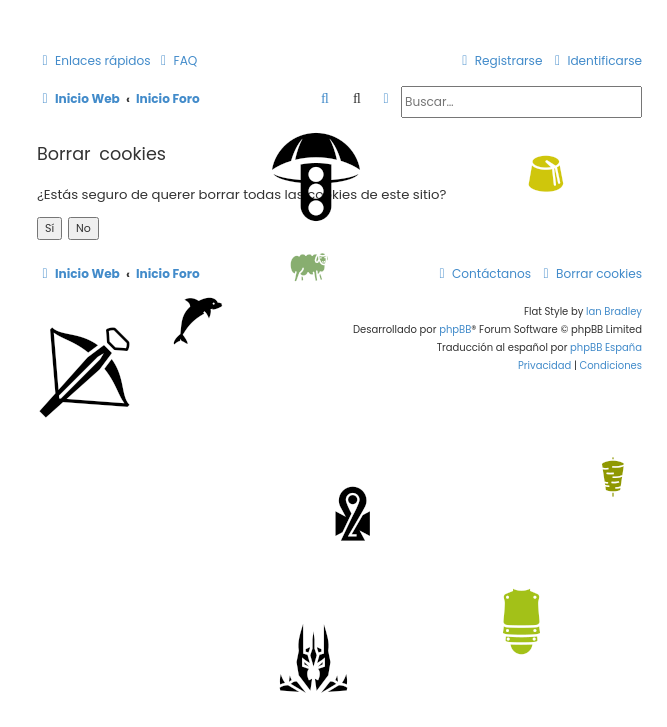 This screenshot has width=667, height=727. What do you see at coordinates (313, 657) in the screenshot?
I see `select overlord or boss character class` at bounding box center [313, 657].